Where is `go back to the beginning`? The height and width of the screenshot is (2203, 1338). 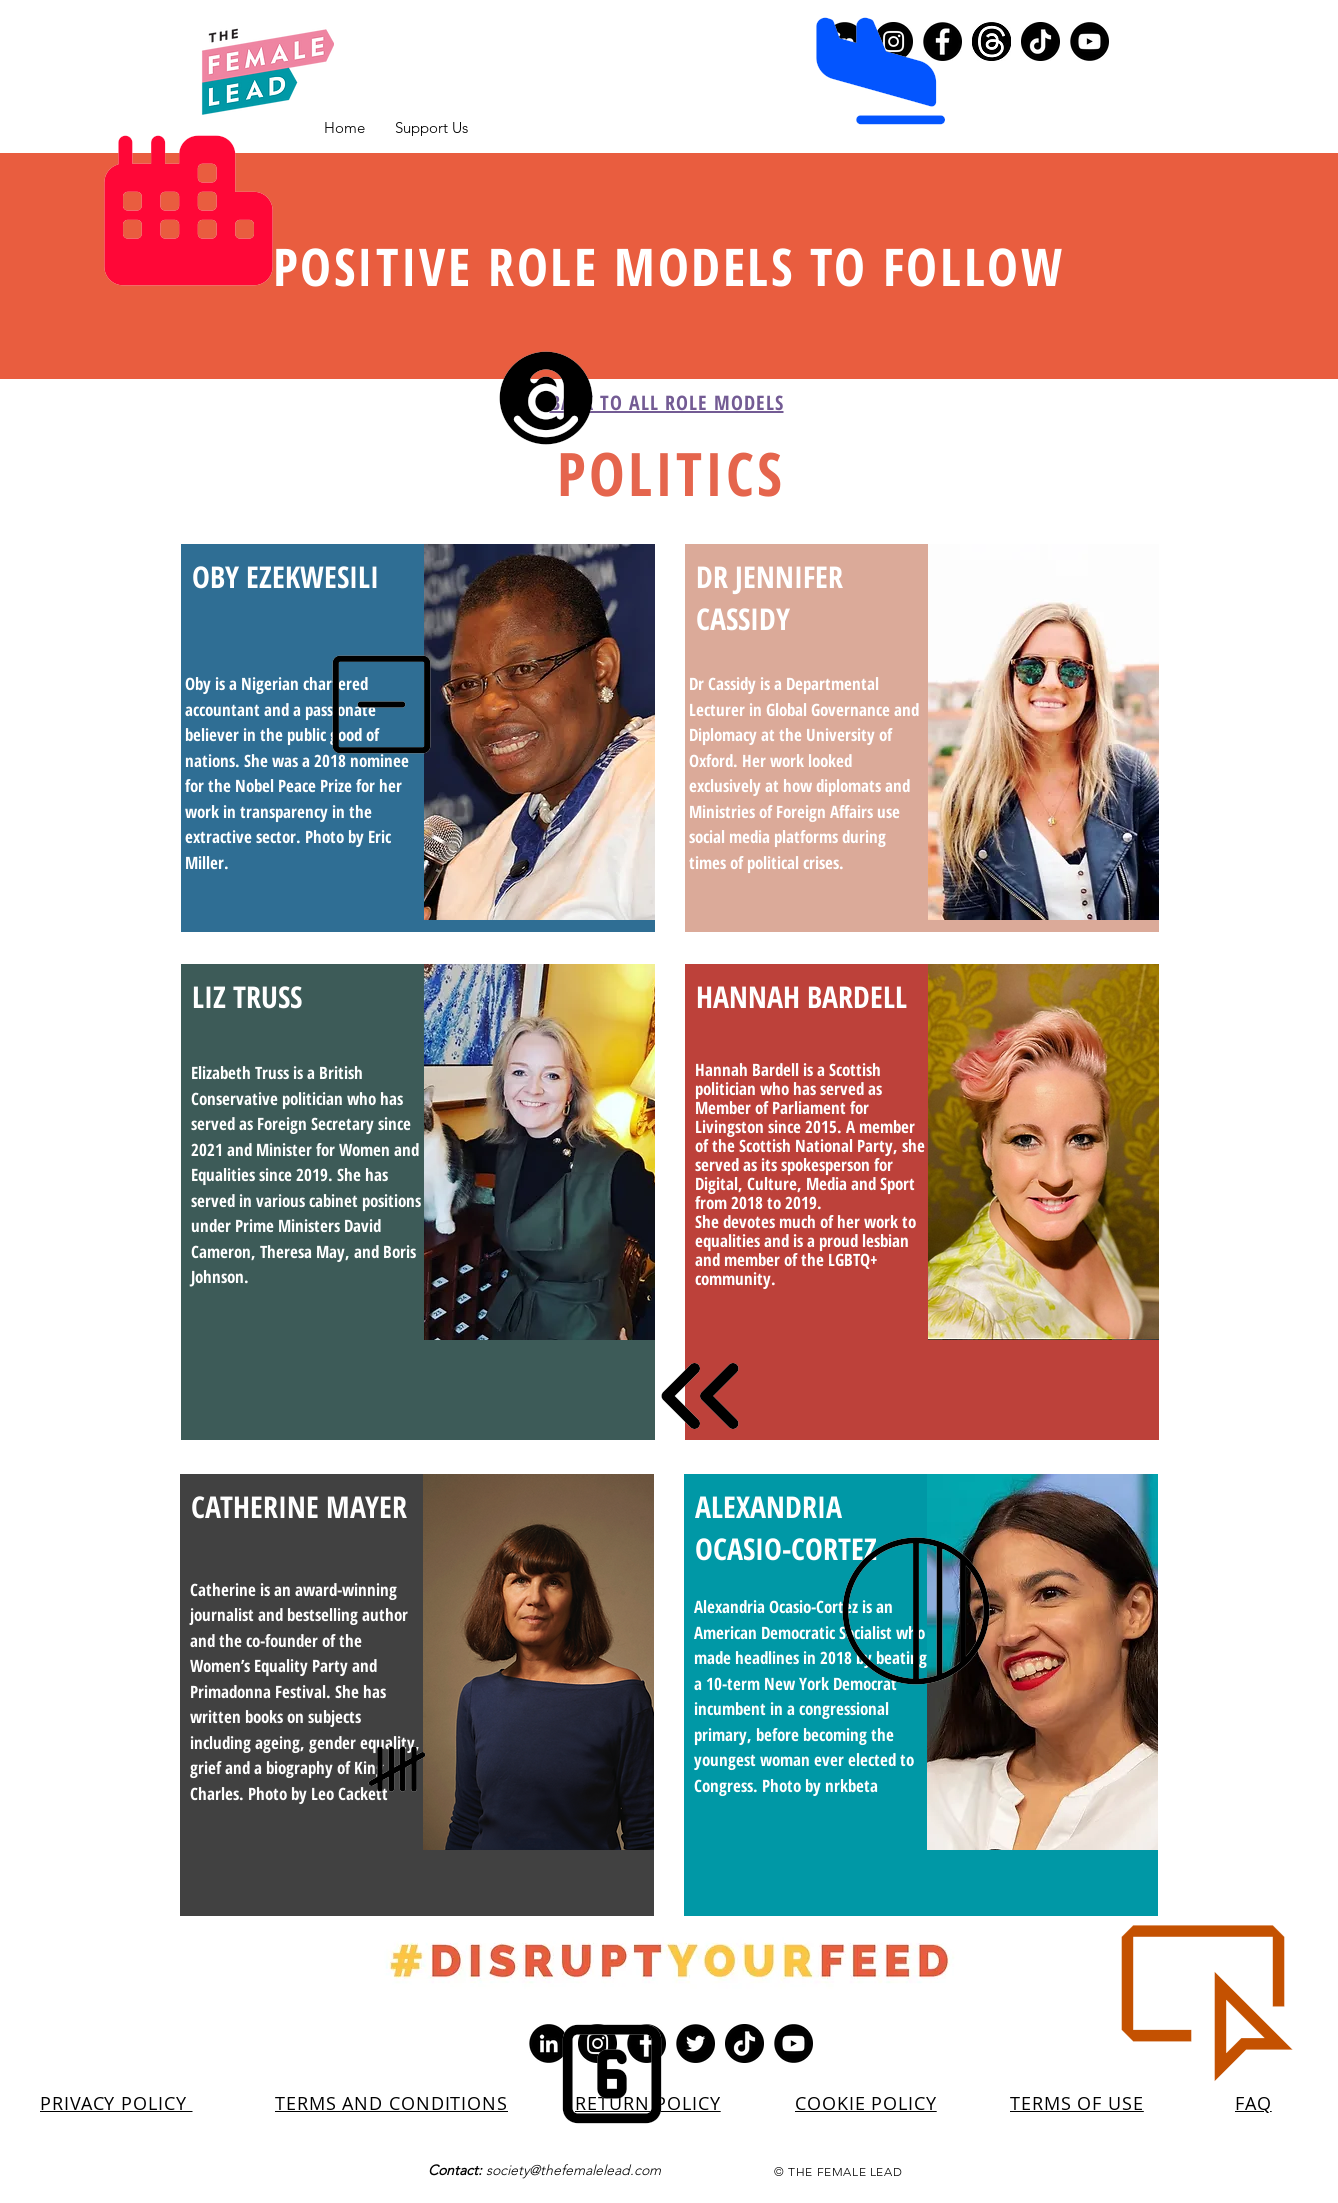 go back to the beginning is located at coordinates (700, 1396).